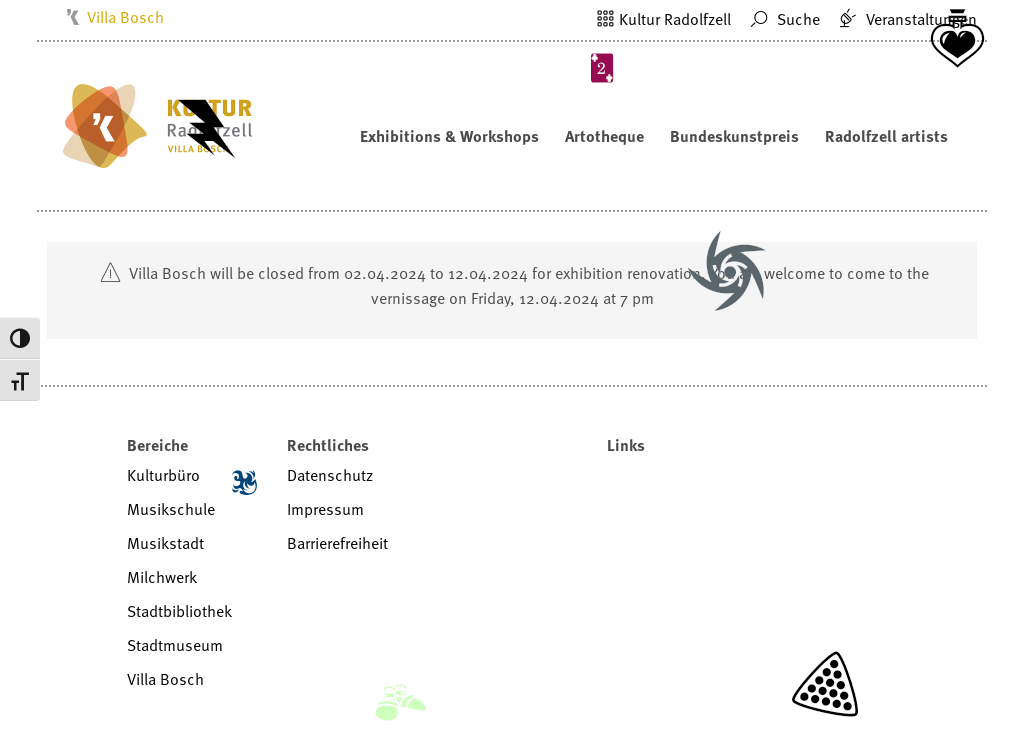  What do you see at coordinates (206, 128) in the screenshot?
I see `activate power boost or turbo mode` at bounding box center [206, 128].